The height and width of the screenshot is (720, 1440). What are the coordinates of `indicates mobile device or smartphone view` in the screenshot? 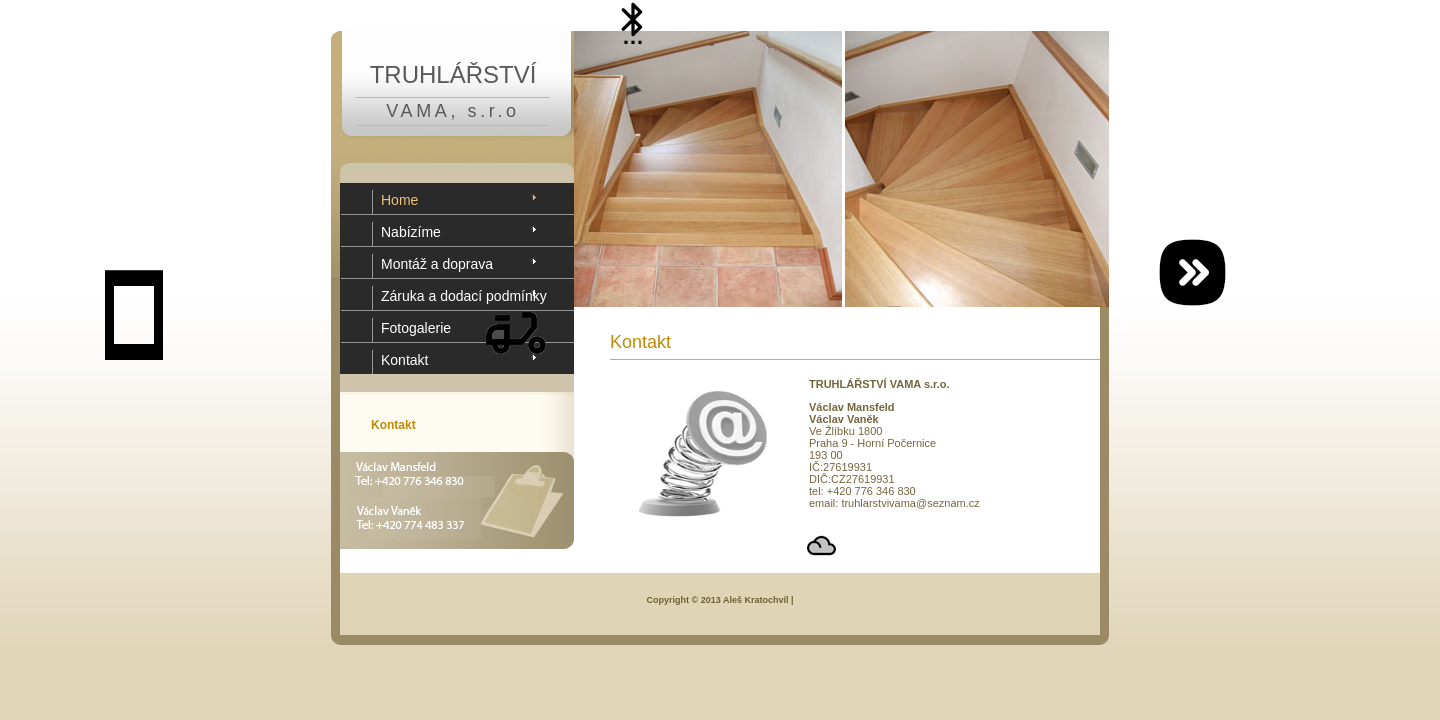 It's located at (134, 315).